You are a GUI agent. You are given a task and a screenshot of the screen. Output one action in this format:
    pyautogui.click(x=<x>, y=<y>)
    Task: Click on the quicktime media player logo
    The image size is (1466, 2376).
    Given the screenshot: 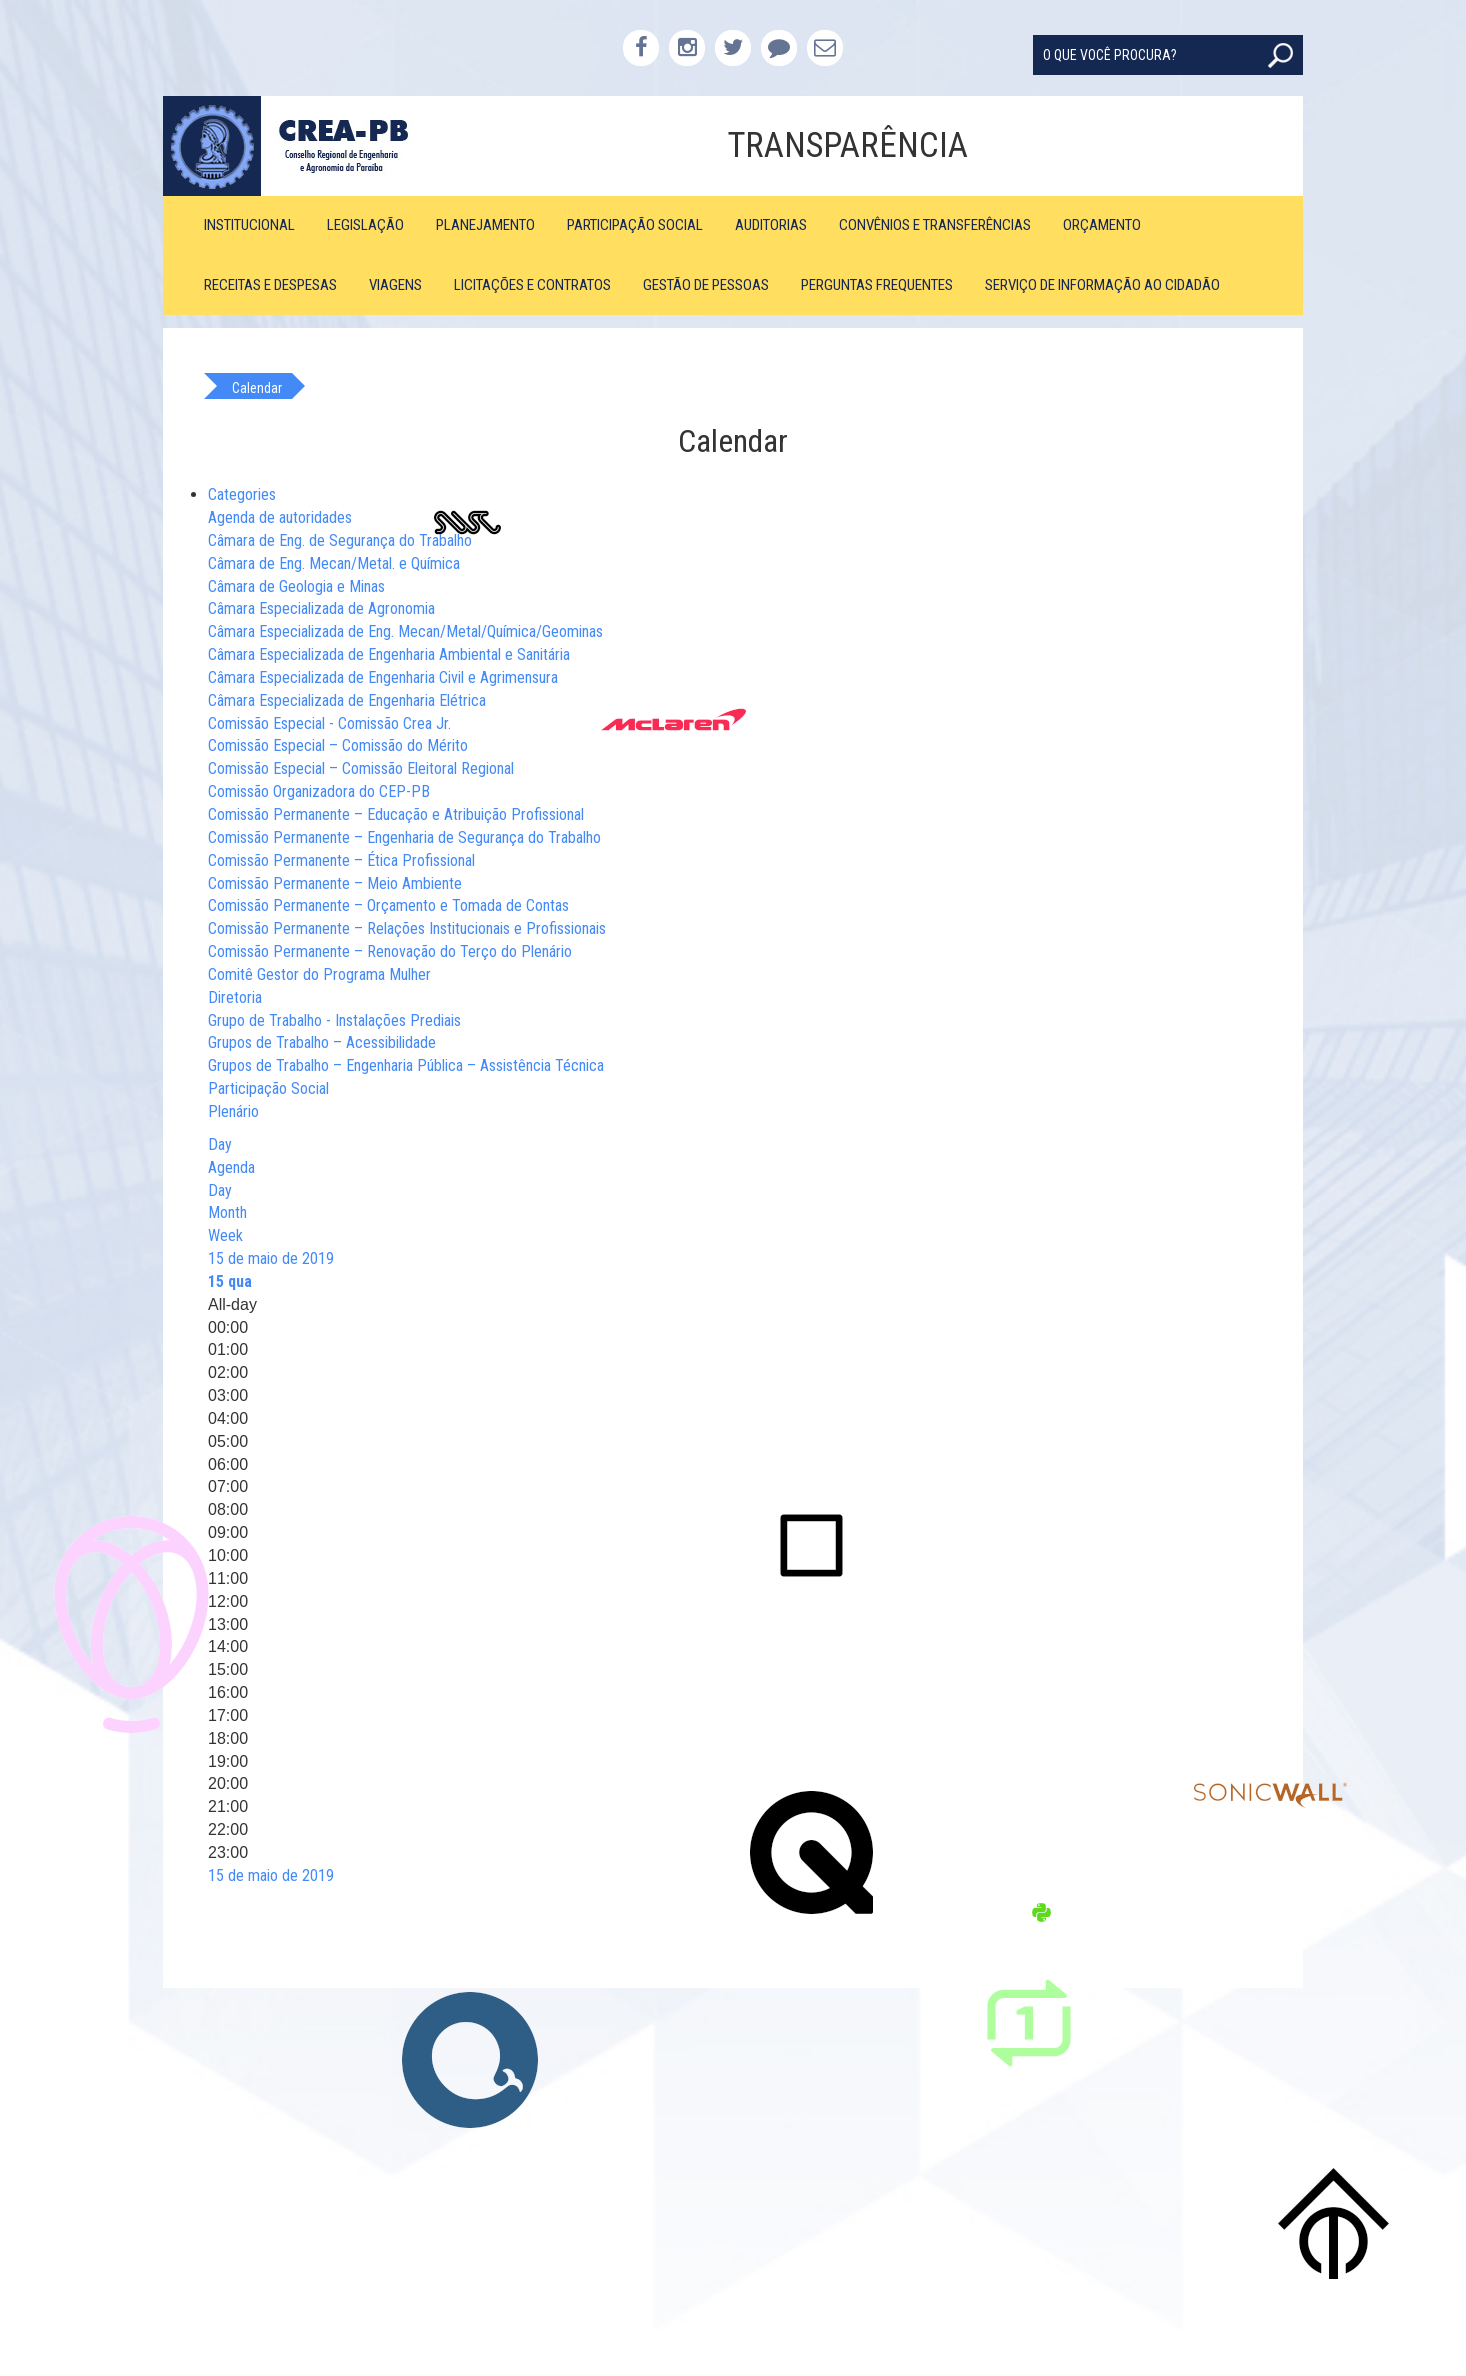 What is the action you would take?
    pyautogui.click(x=811, y=1852)
    